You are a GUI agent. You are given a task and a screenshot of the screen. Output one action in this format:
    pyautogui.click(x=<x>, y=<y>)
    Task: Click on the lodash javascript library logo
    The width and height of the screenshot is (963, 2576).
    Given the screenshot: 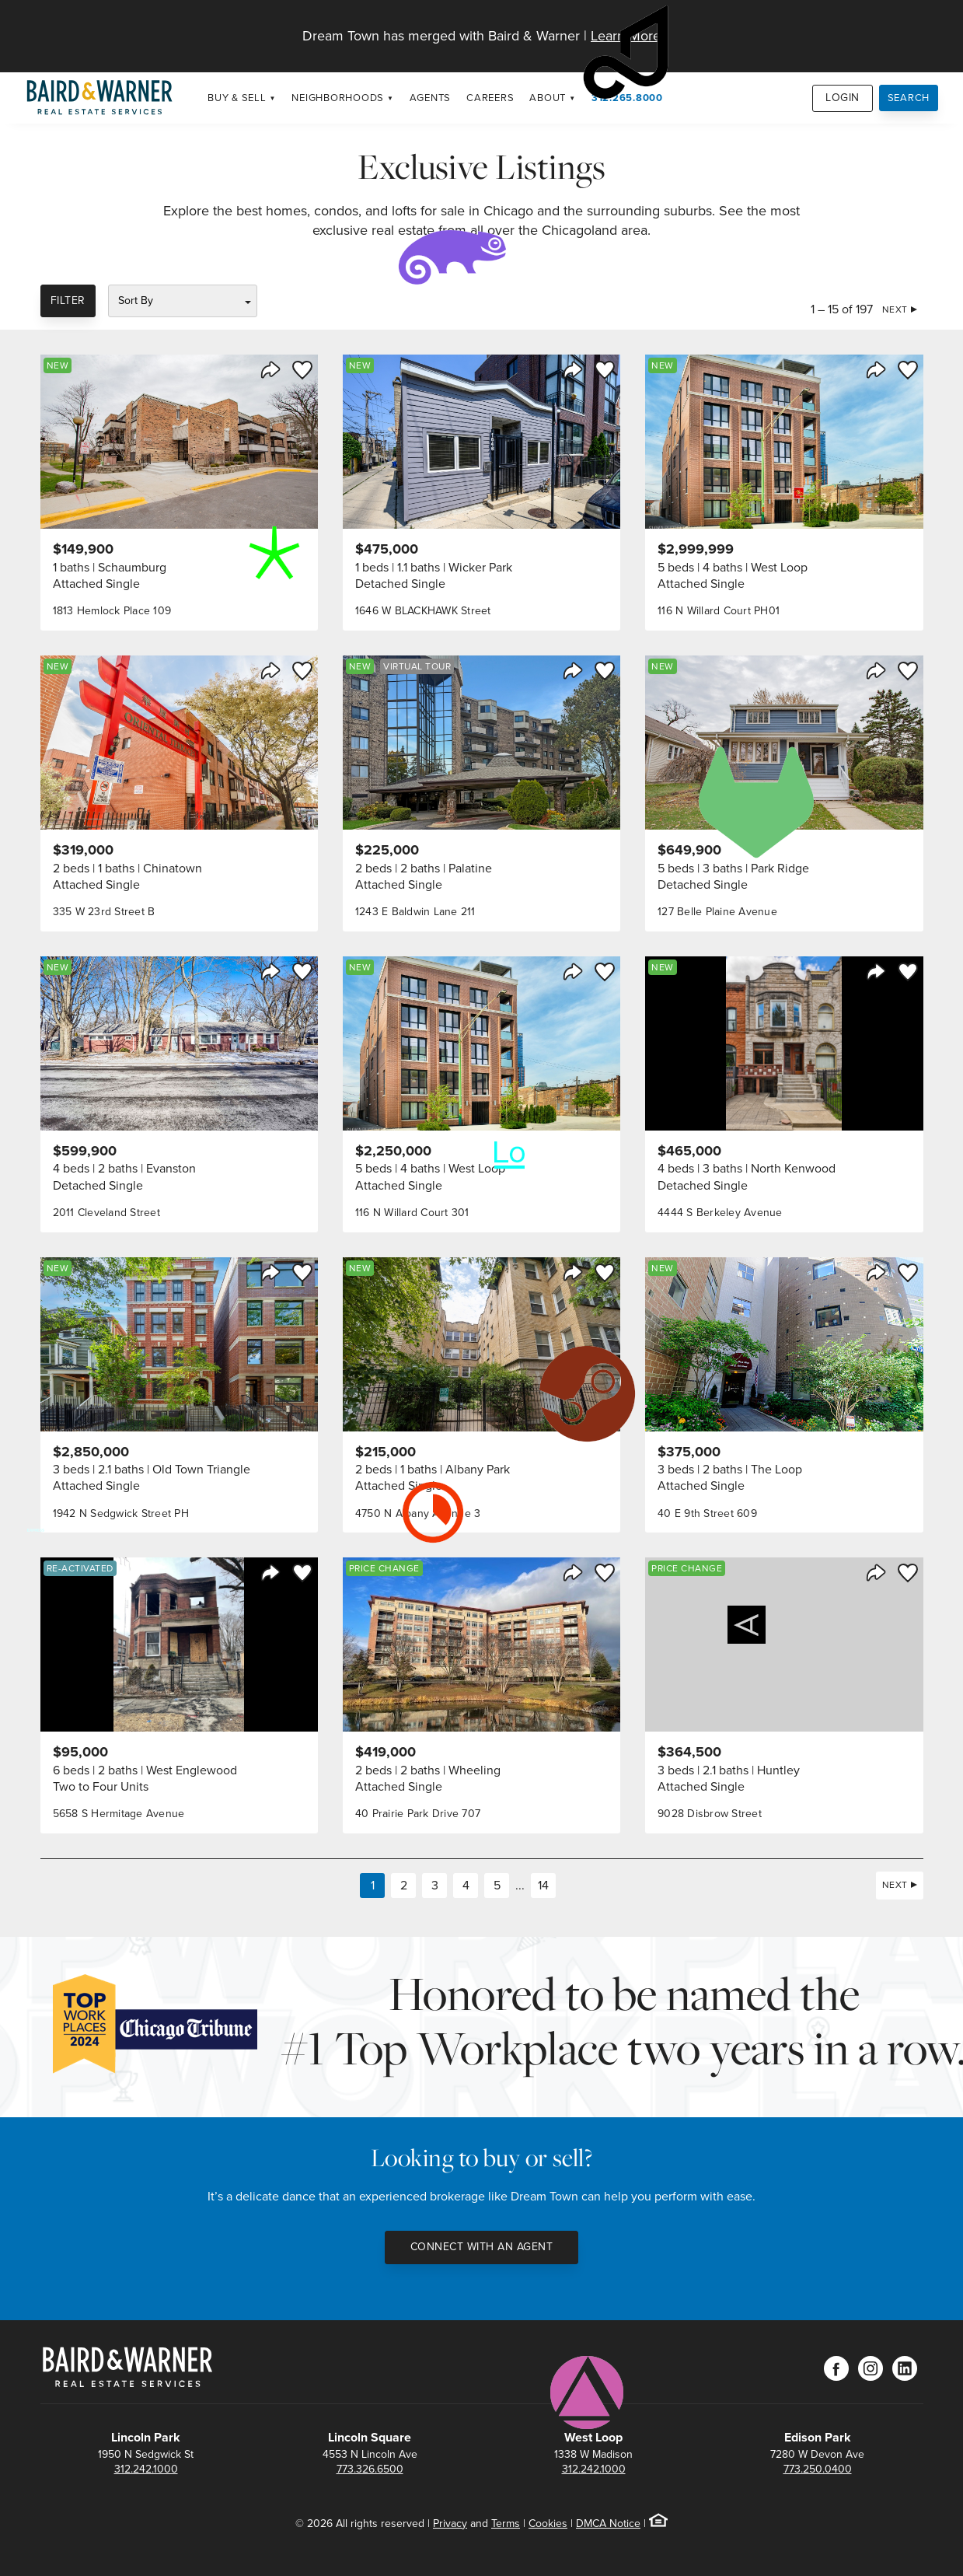 What is the action you would take?
    pyautogui.click(x=509, y=1155)
    